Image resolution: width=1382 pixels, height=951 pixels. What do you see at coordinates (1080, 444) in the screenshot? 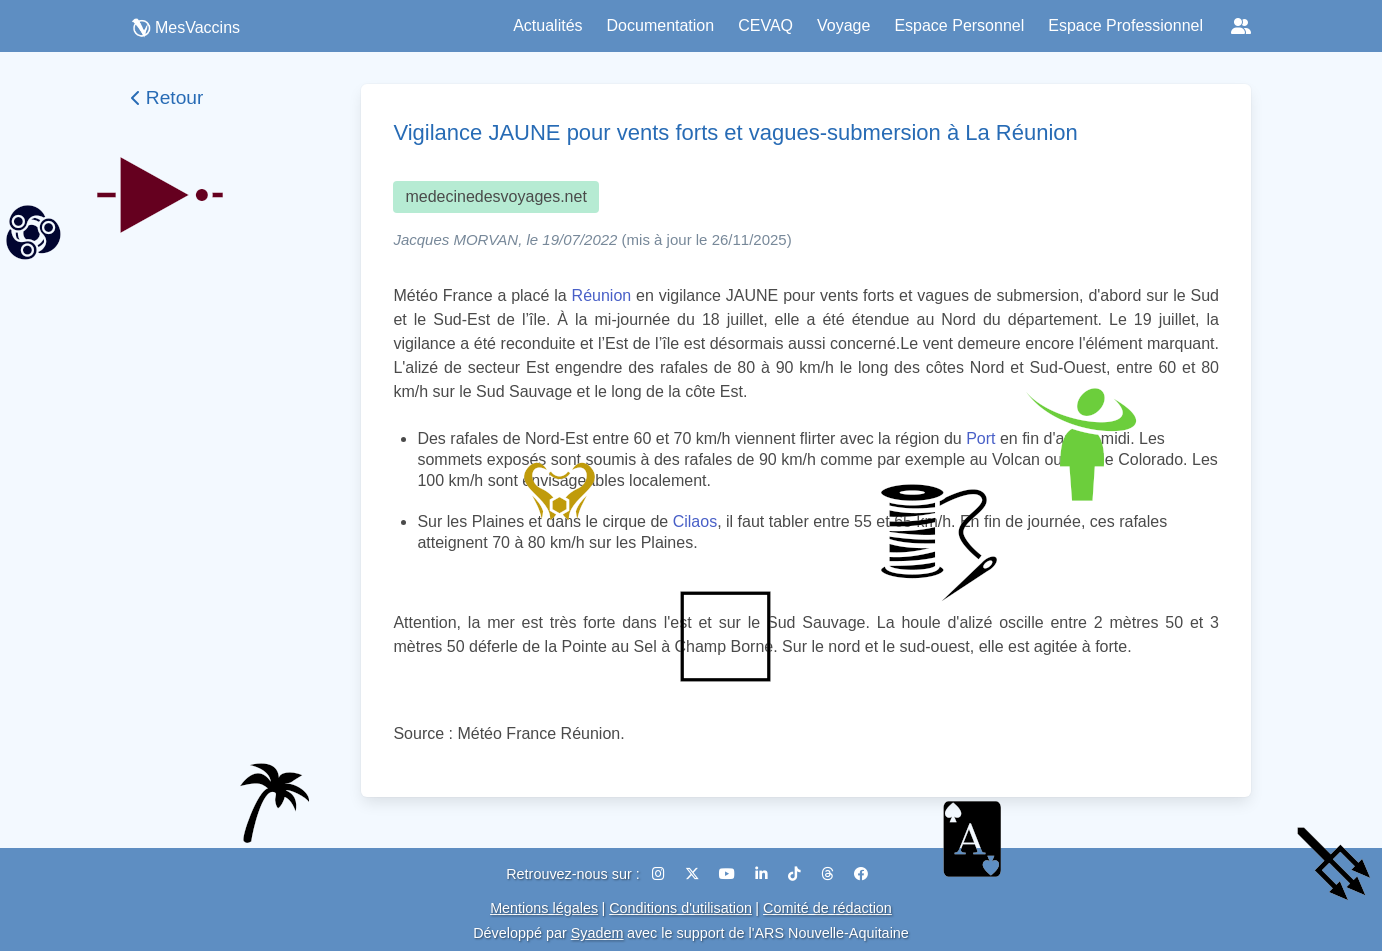
I see `indicates a character or avatar with special status` at bounding box center [1080, 444].